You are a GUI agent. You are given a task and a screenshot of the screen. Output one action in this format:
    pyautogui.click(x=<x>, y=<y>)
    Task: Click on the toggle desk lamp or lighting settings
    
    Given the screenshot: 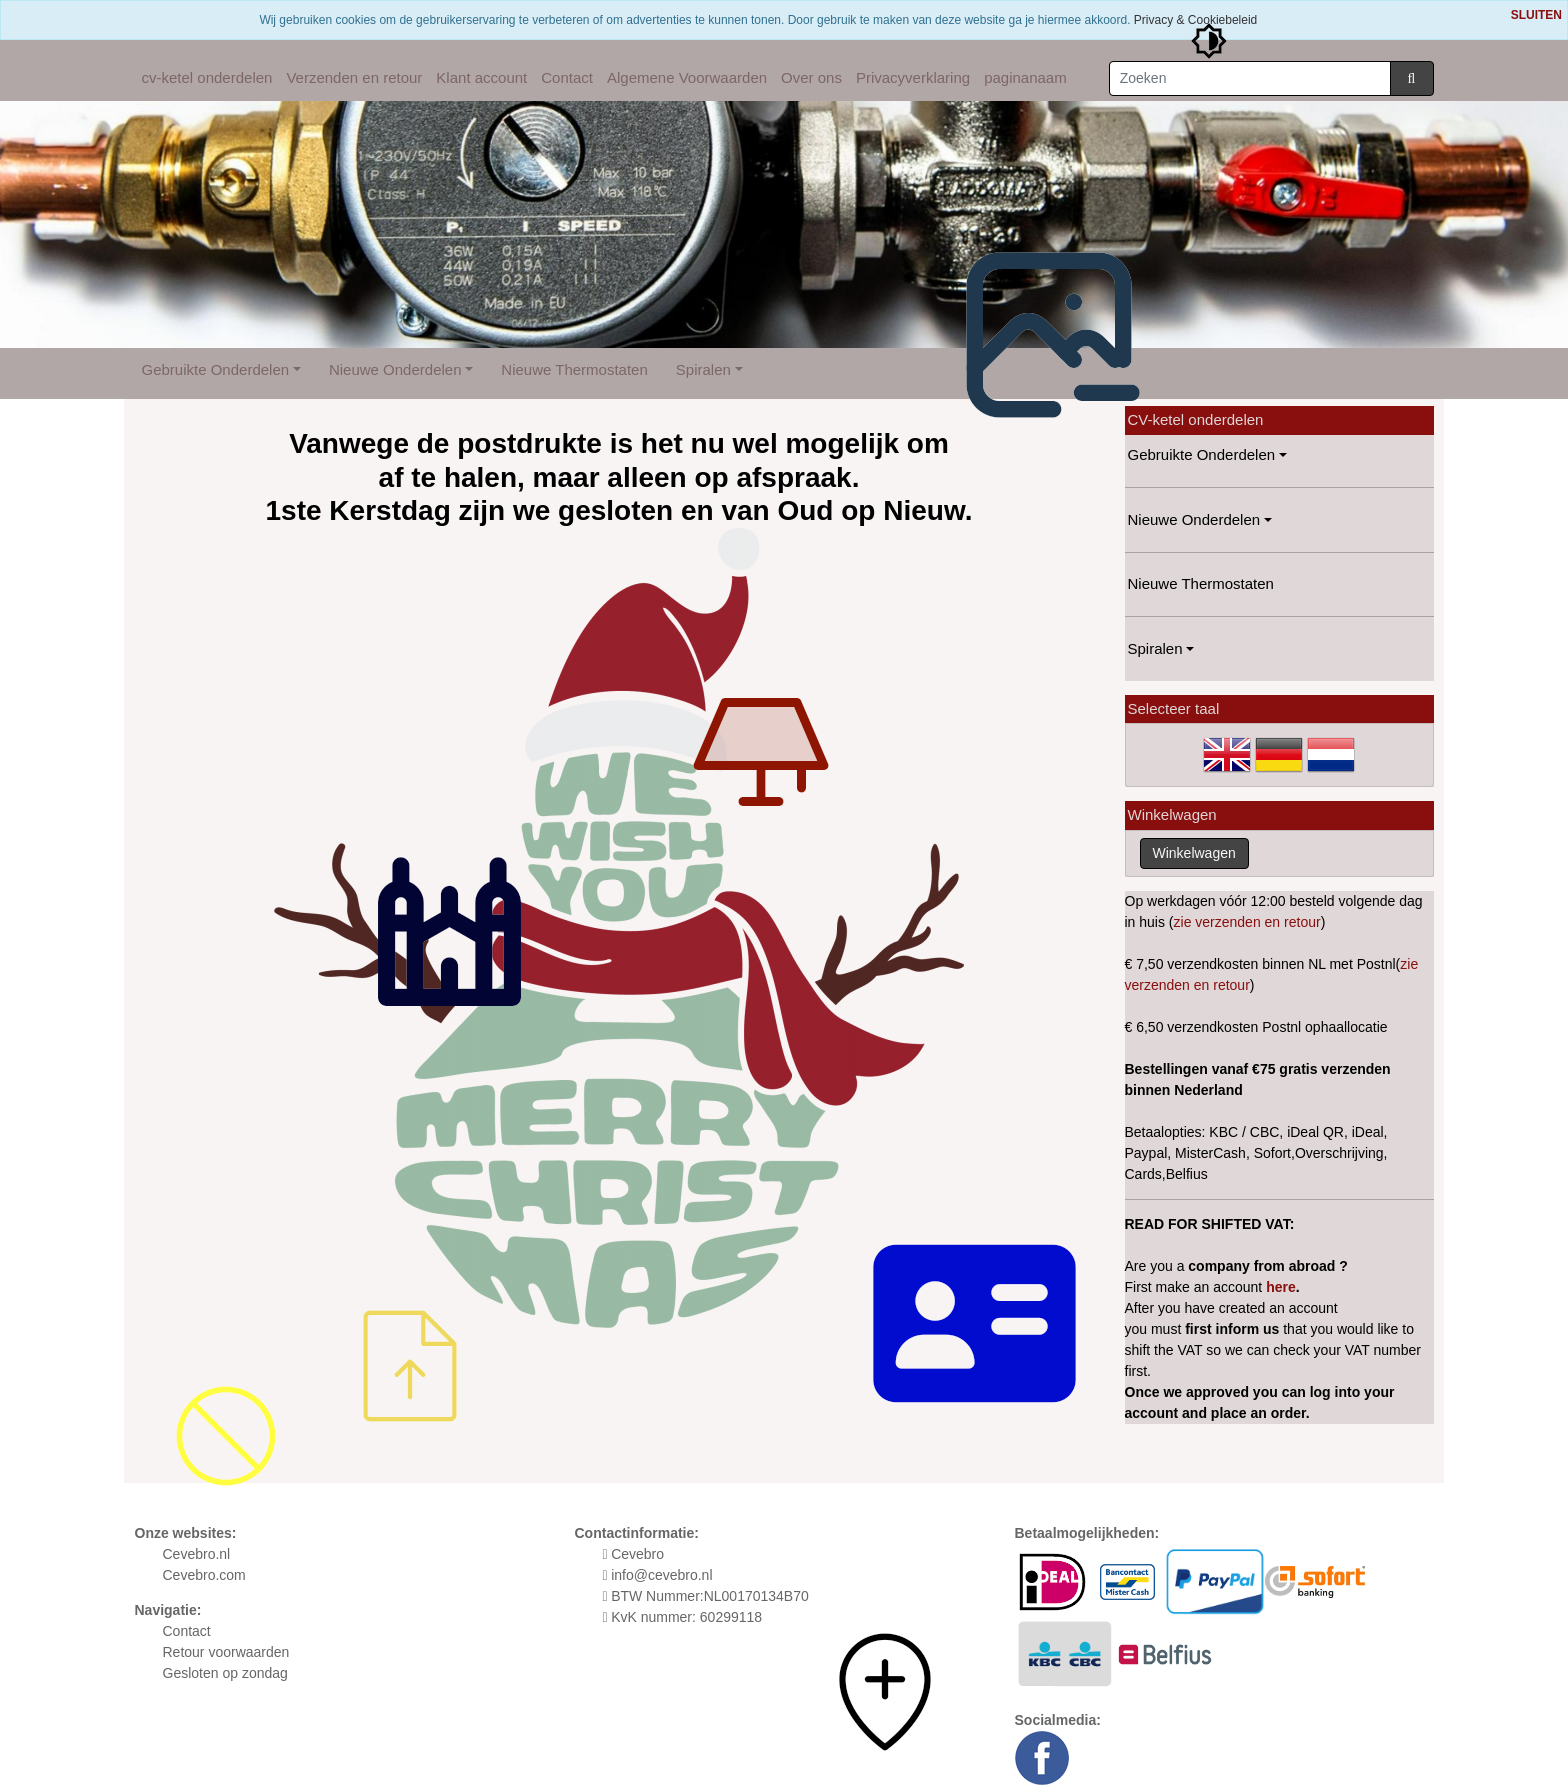 What is the action you would take?
    pyautogui.click(x=761, y=752)
    